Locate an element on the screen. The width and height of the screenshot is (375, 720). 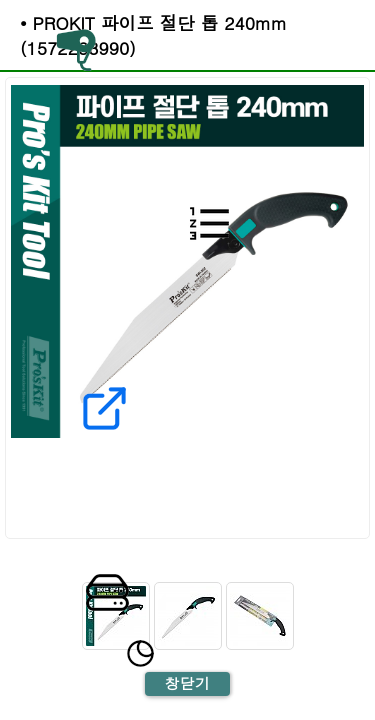
toggle dark mode or night theme is located at coordinates (140, 653).